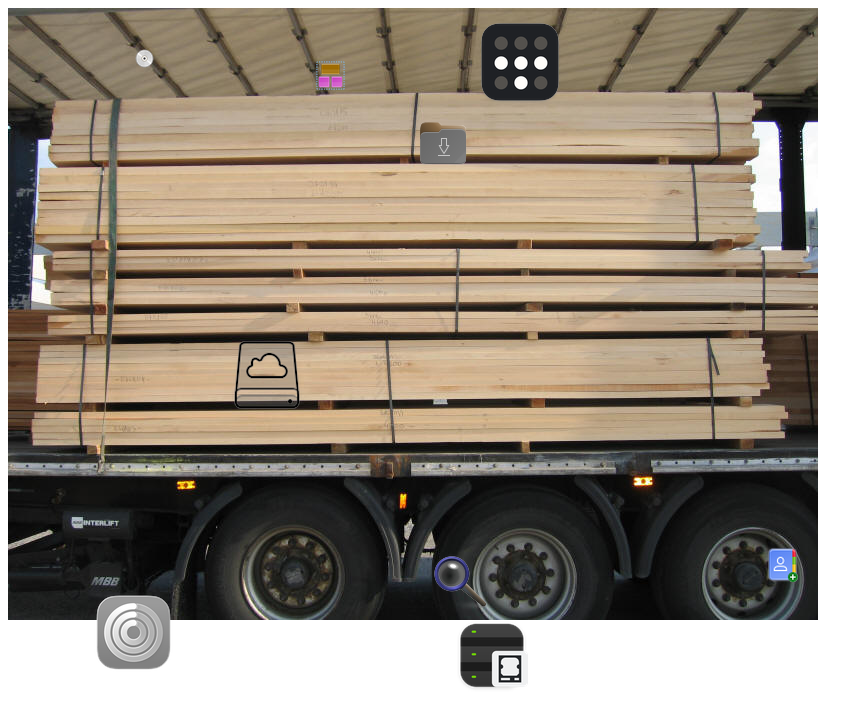  I want to click on indicates a rewritable DVD disc drive, so click(144, 58).